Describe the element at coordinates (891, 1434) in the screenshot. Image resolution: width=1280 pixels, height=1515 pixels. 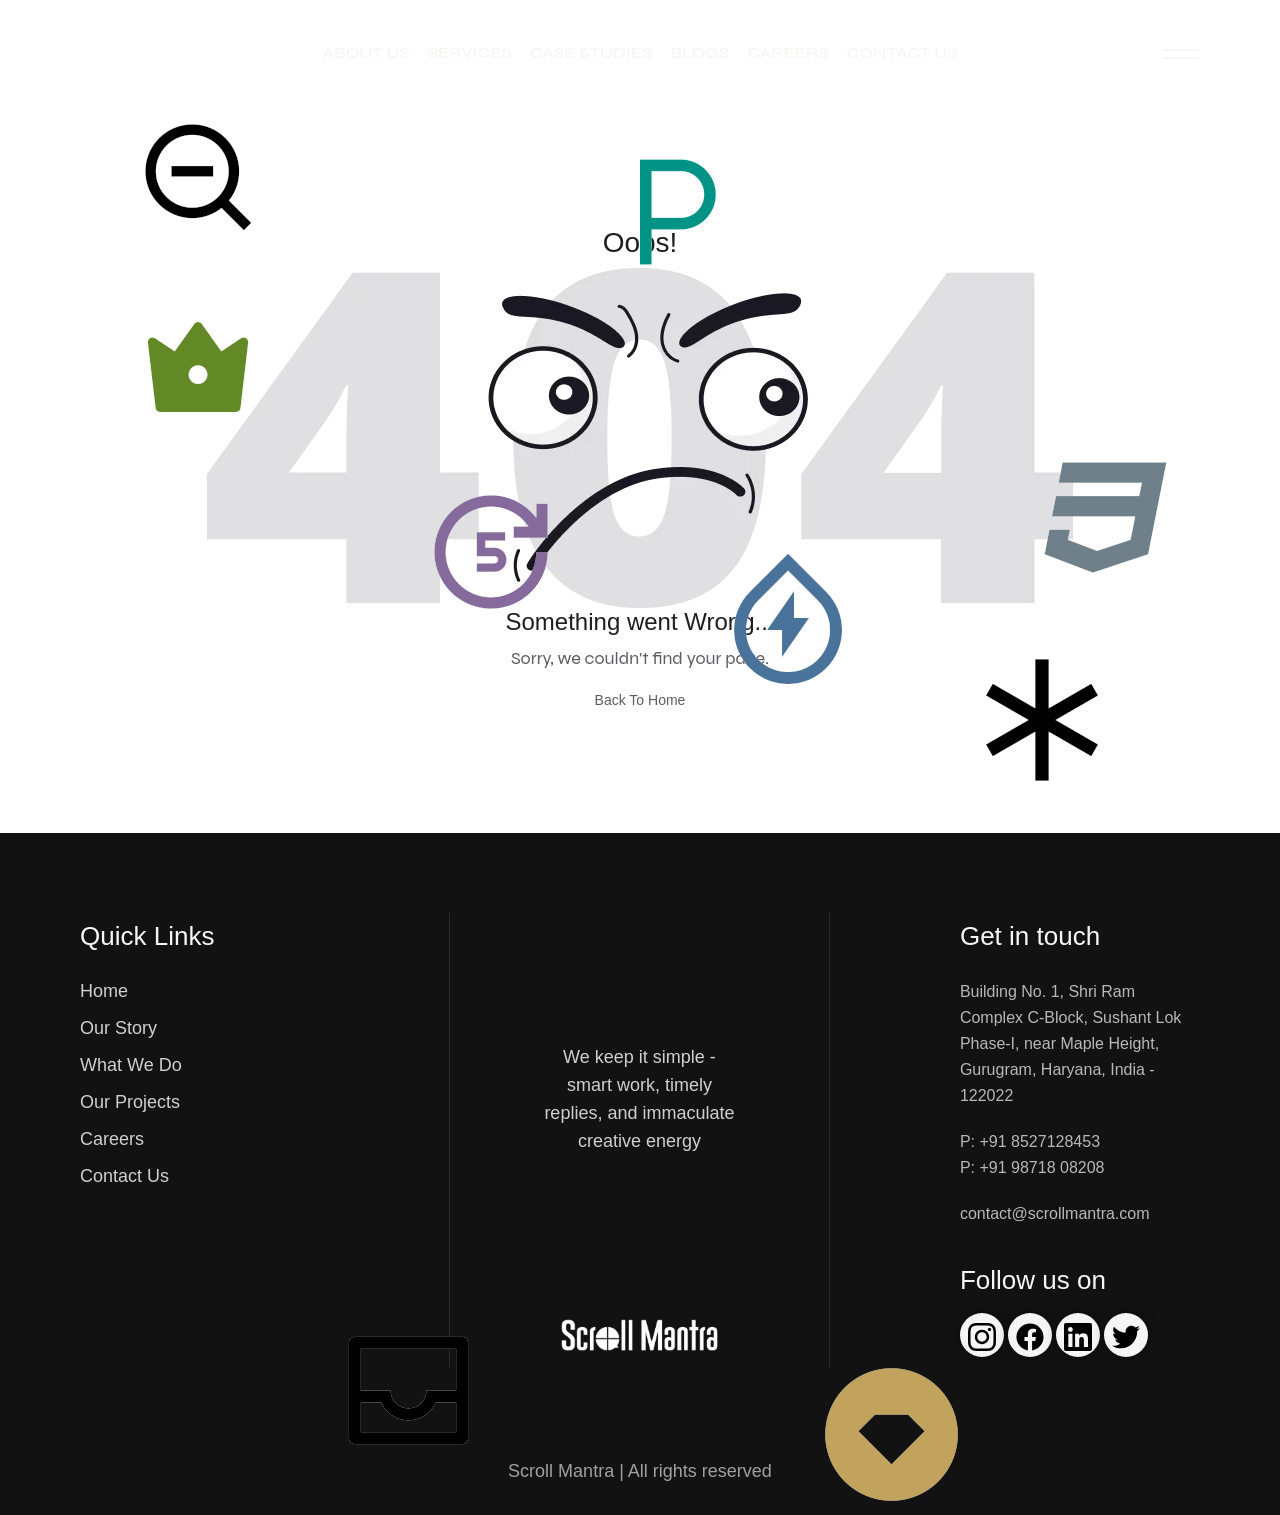
I see `copper cryptocurrency logo` at that location.